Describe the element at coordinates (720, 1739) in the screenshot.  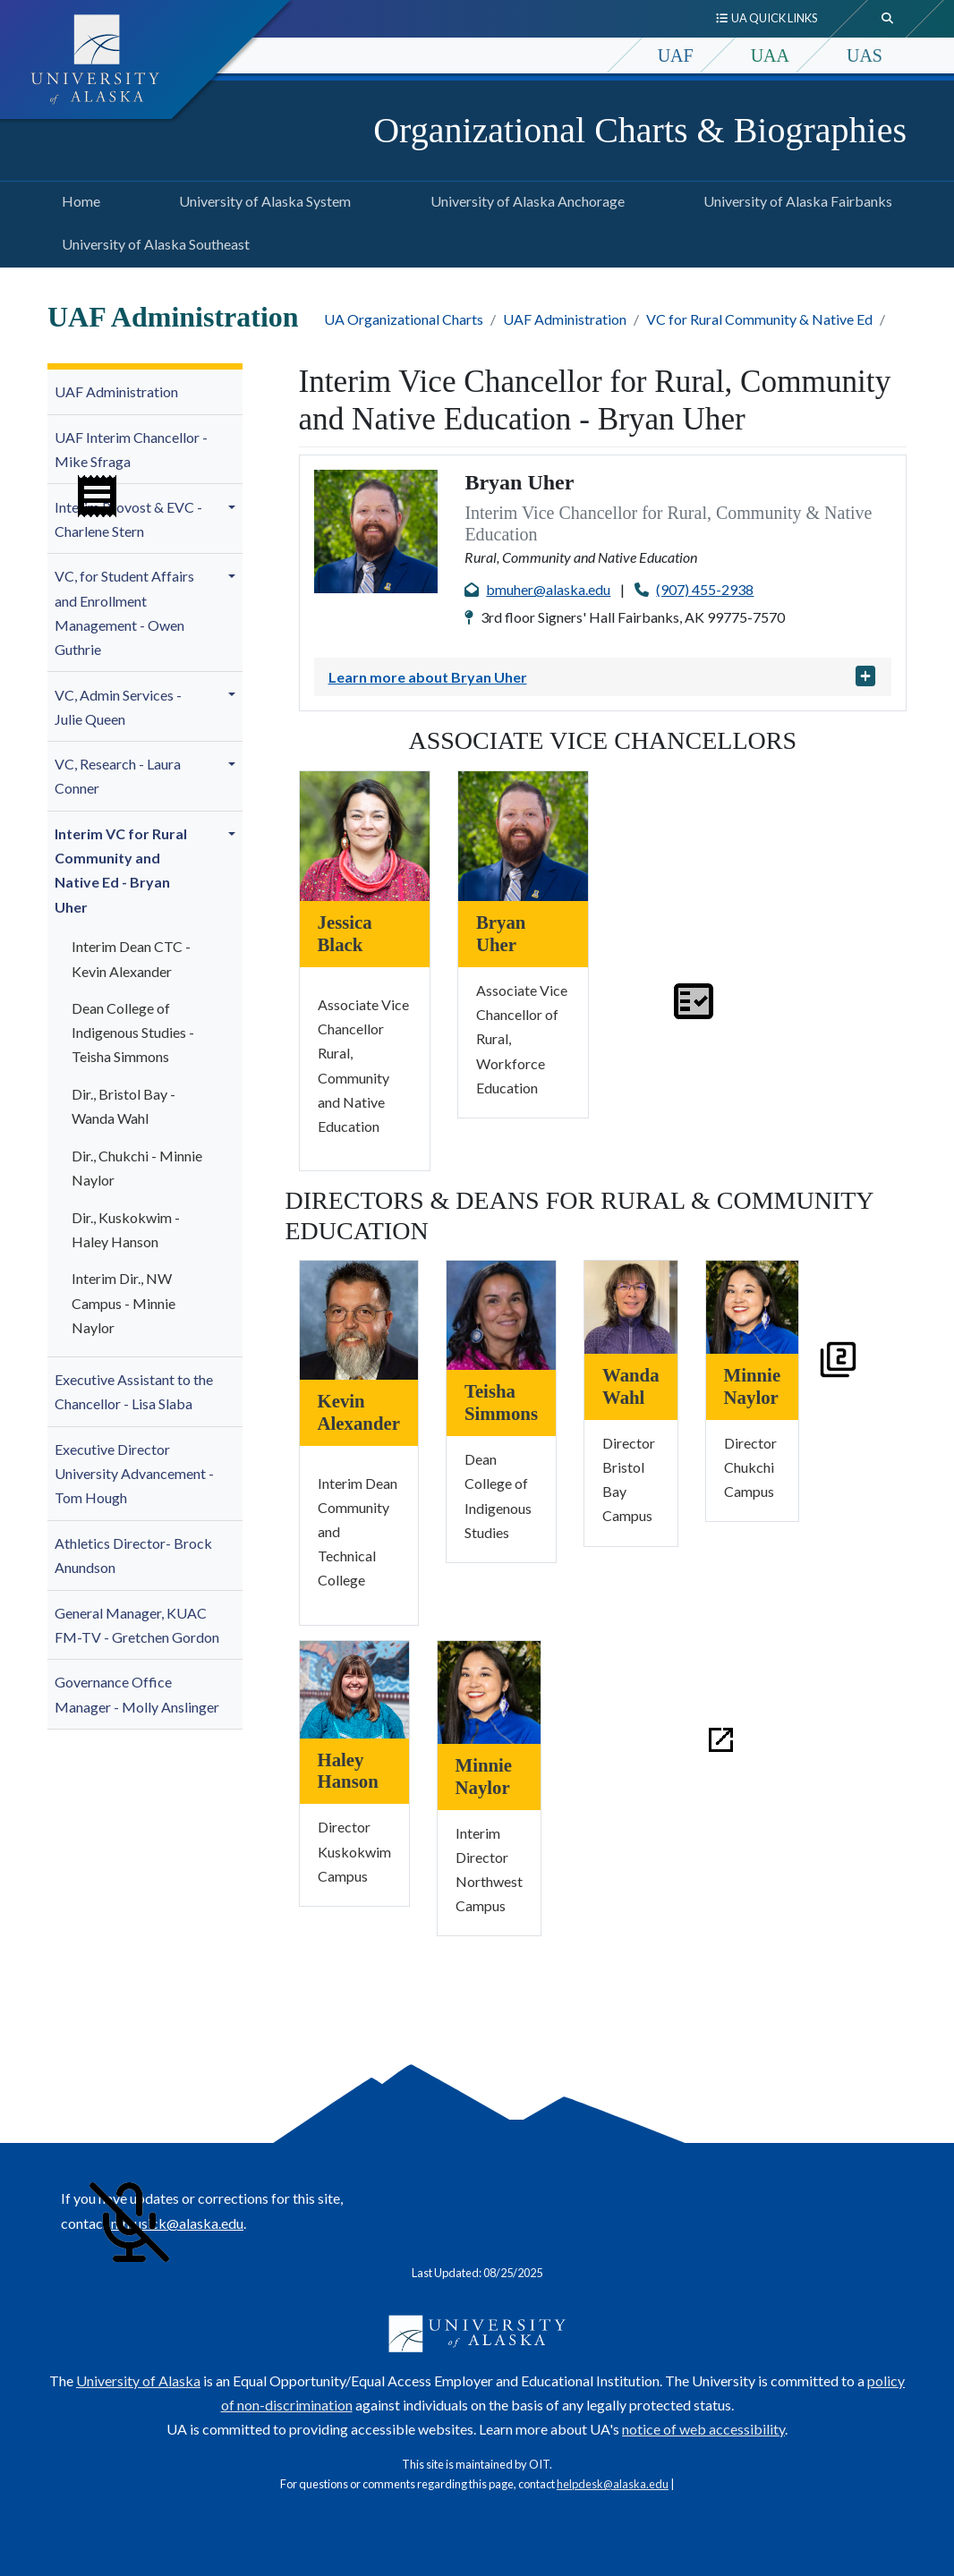
I see `open link in a new window or tab` at that location.